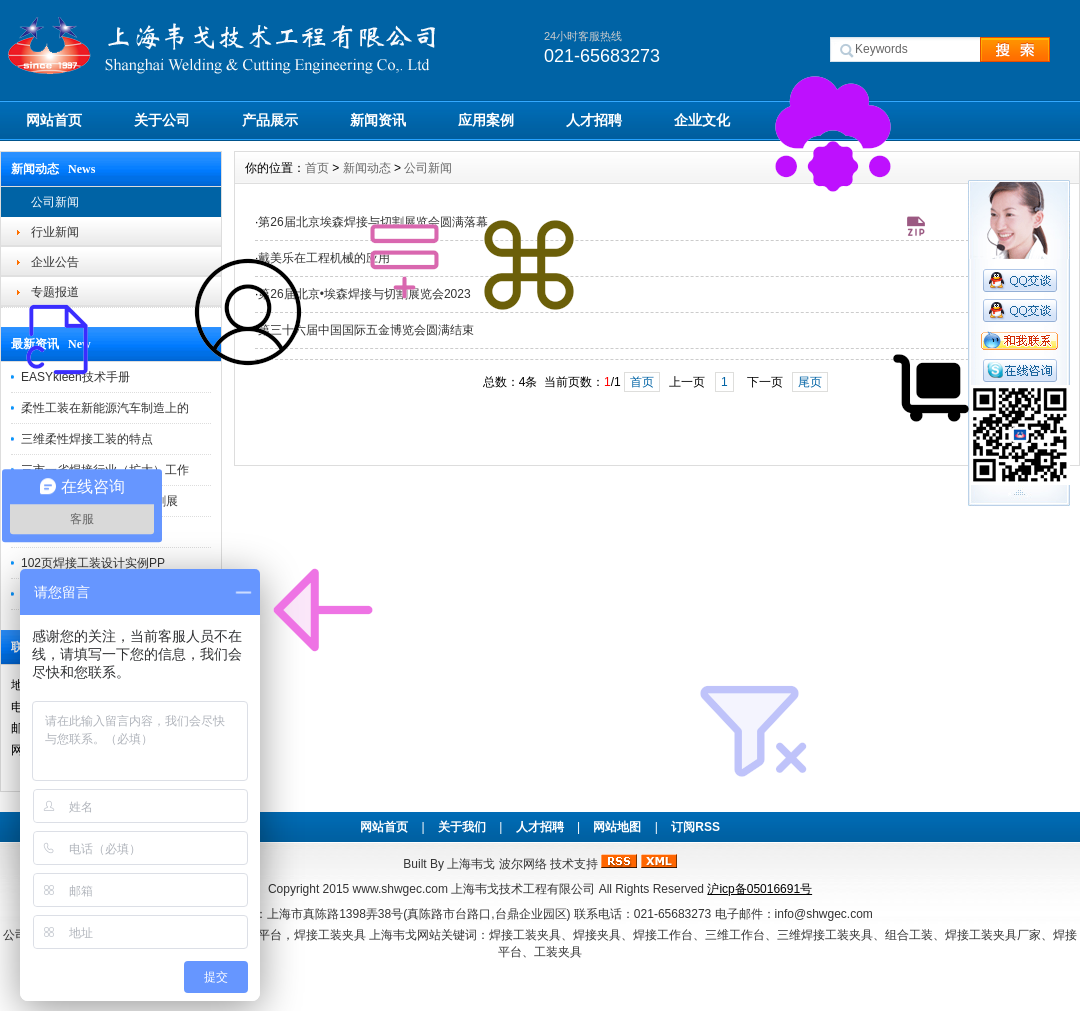 This screenshot has width=1080, height=1011. I want to click on open or view a compressed zip file, so click(916, 227).